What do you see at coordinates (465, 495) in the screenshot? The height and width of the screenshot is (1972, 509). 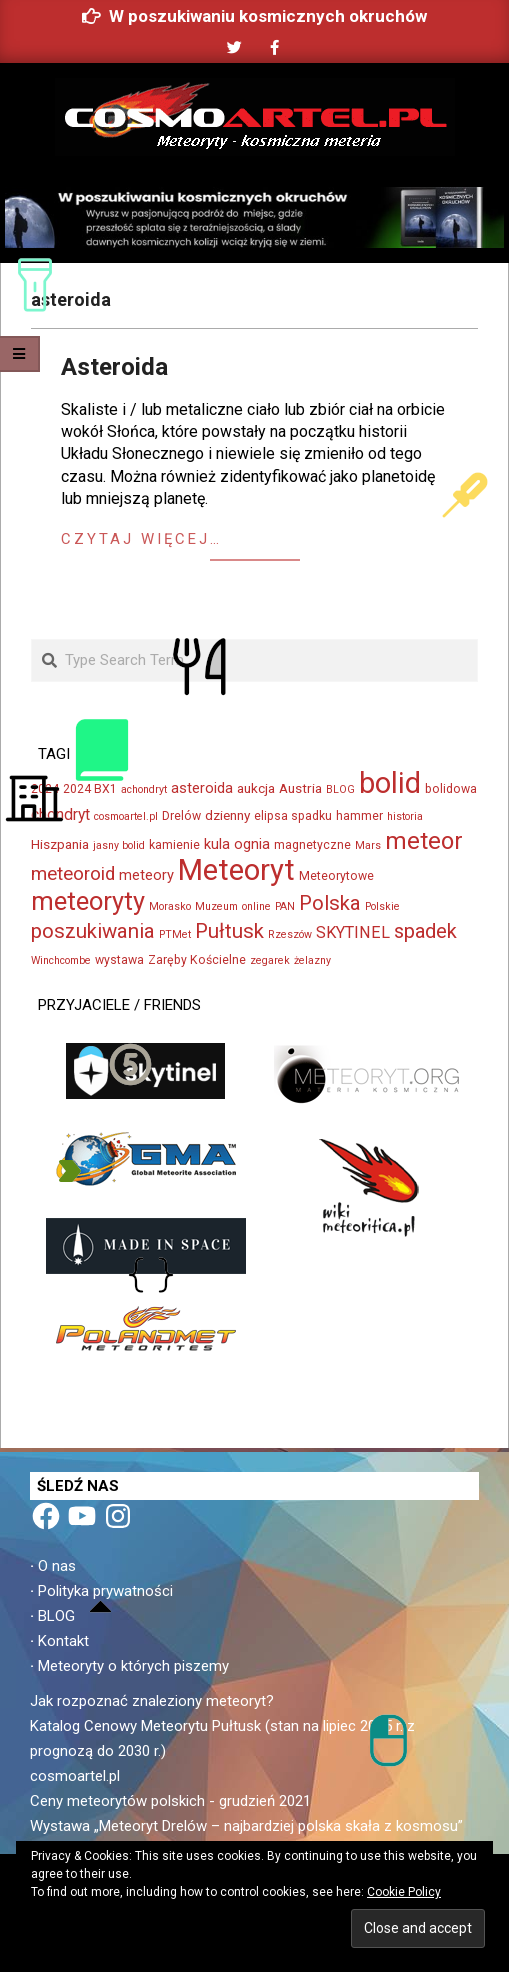 I see `access settings or configuration options` at bounding box center [465, 495].